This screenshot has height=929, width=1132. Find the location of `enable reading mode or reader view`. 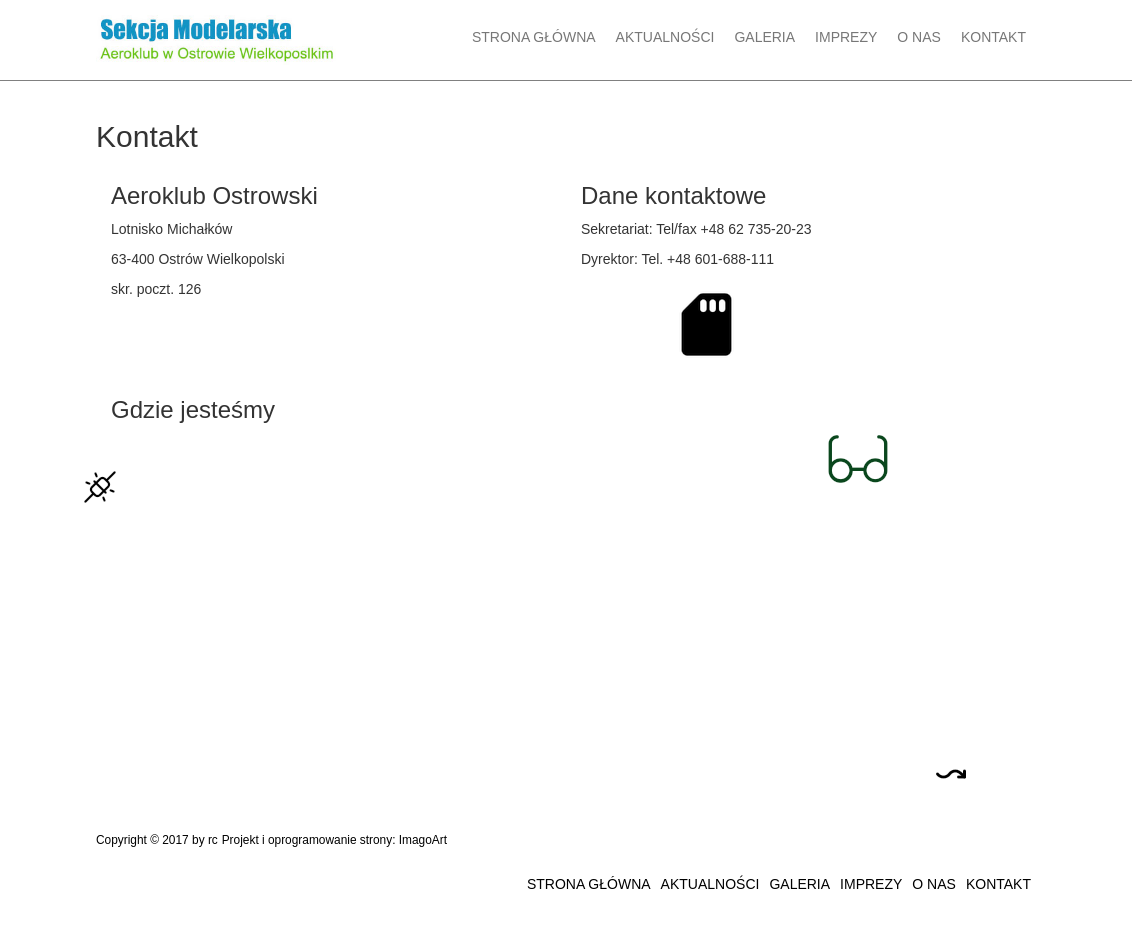

enable reading mode or reader view is located at coordinates (858, 460).